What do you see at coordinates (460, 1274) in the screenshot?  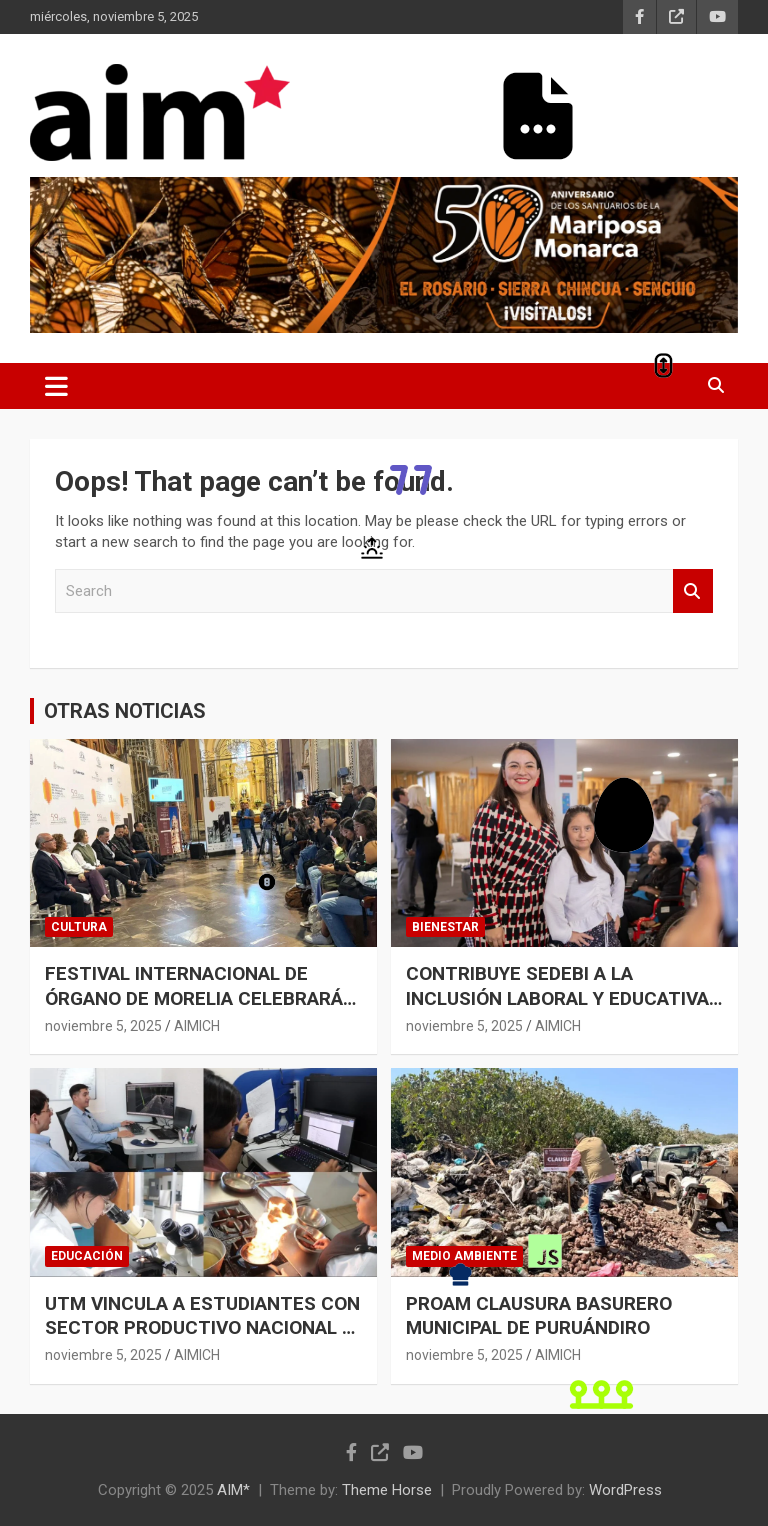 I see `browse recipes or cooking content` at bounding box center [460, 1274].